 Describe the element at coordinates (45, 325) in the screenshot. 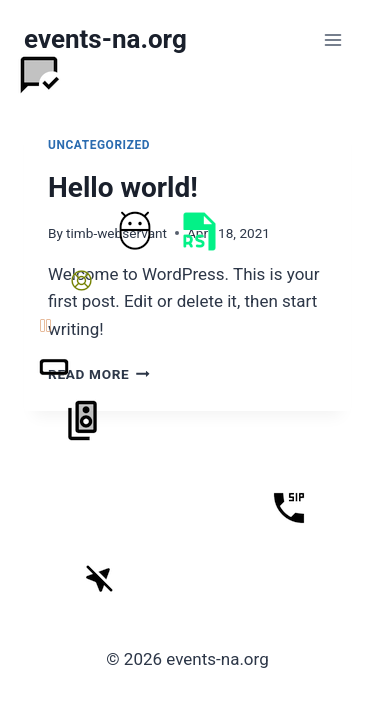

I see `switch to column view layout` at that location.